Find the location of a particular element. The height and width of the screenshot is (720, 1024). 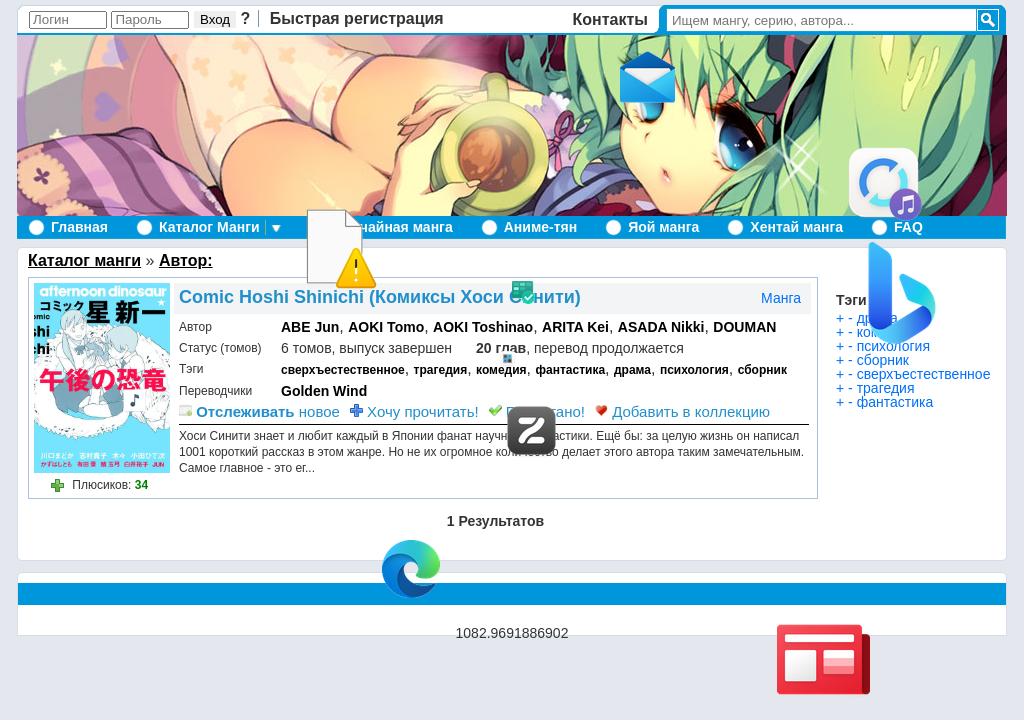

open the lightsoff puzzle game is located at coordinates (507, 358).